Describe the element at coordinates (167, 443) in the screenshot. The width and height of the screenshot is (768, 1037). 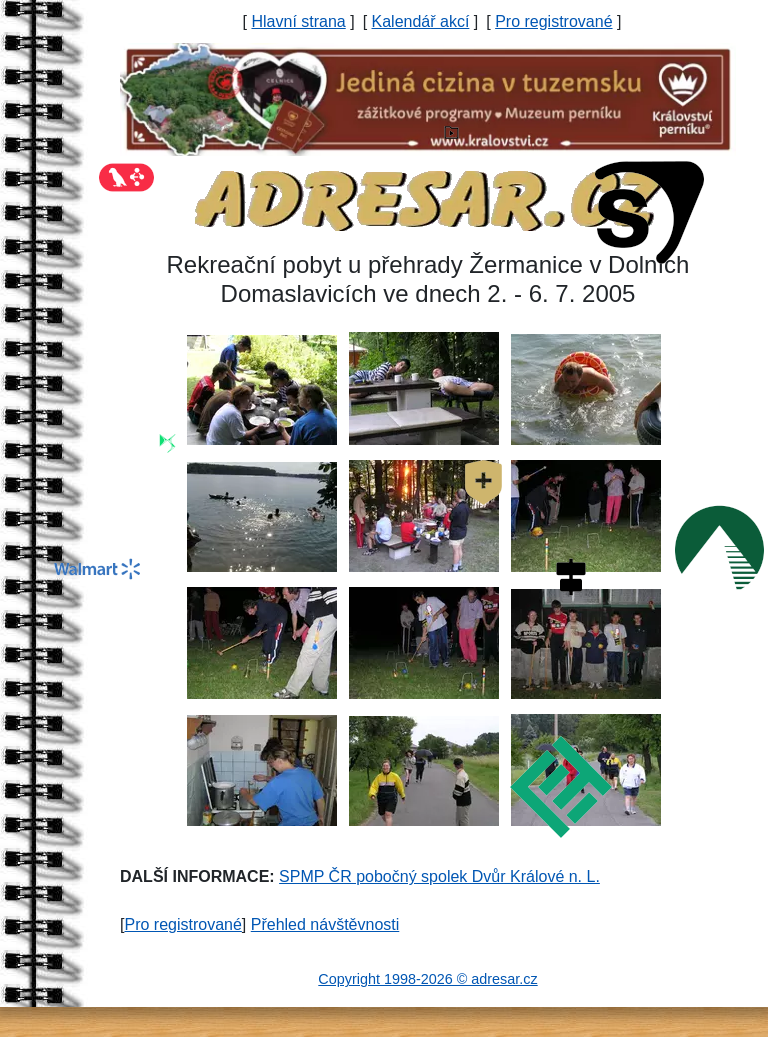
I see `DS Automobiles brand logo` at that location.